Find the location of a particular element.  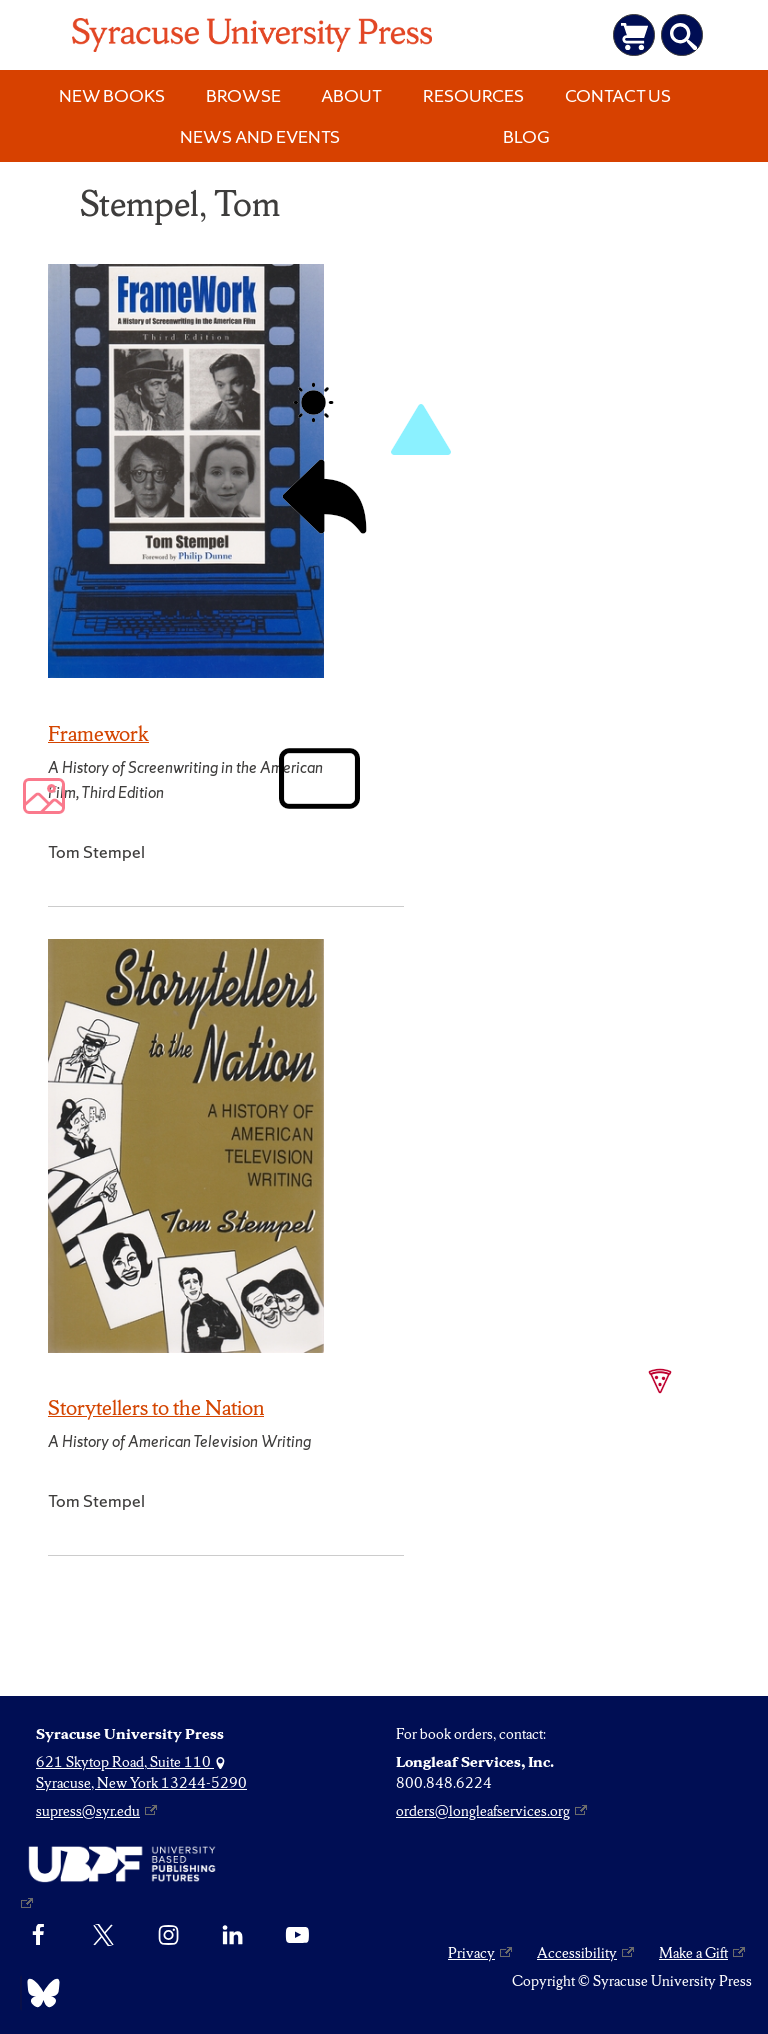

browse food or restaurant options is located at coordinates (660, 1381).